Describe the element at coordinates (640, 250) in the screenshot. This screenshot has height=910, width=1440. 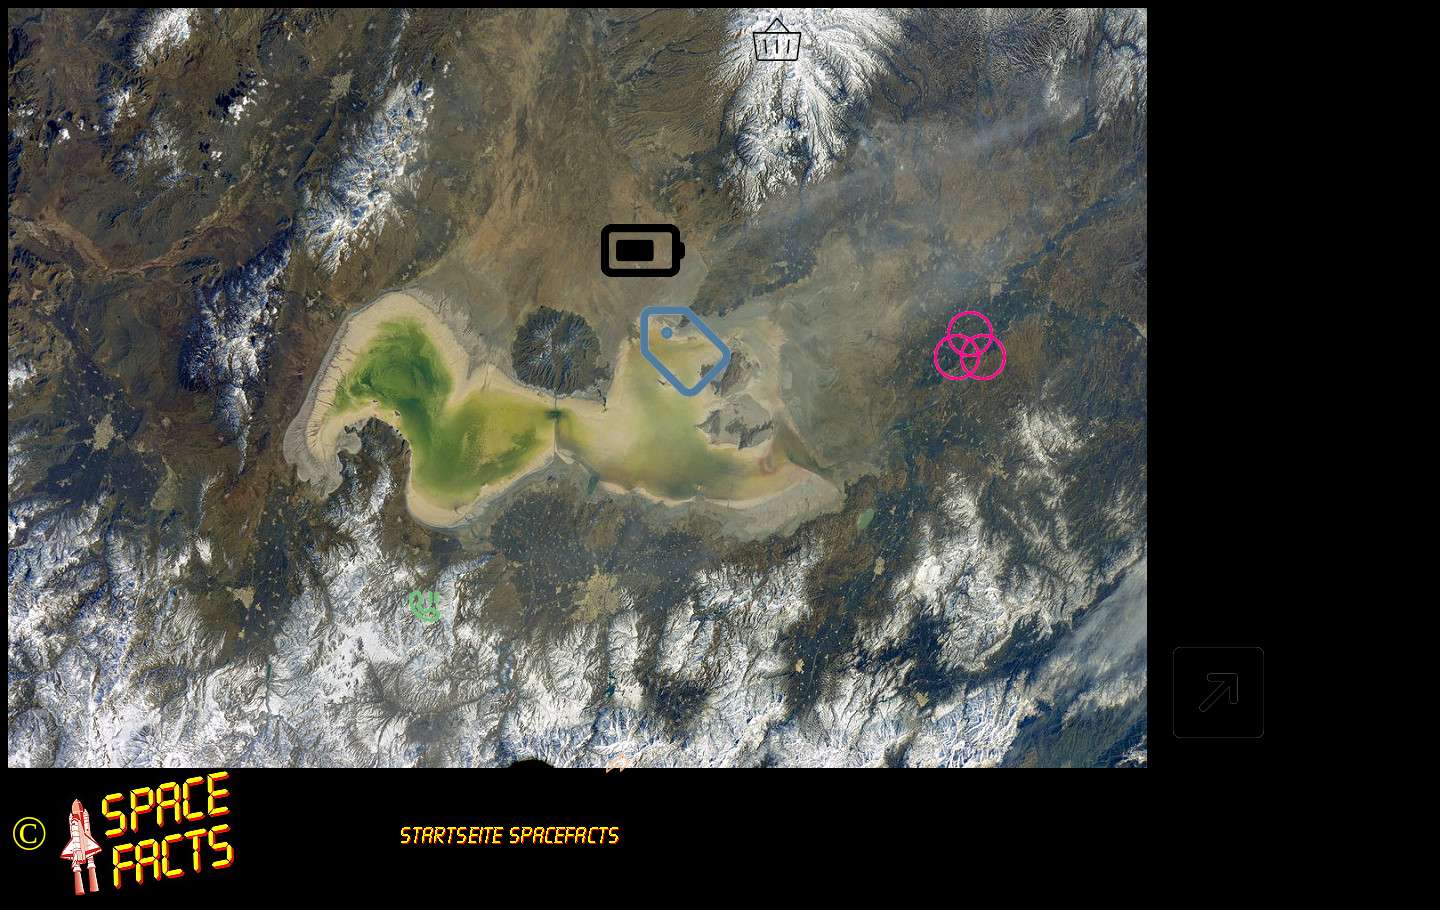
I see `indicates battery level at approximately 80% charge` at that location.